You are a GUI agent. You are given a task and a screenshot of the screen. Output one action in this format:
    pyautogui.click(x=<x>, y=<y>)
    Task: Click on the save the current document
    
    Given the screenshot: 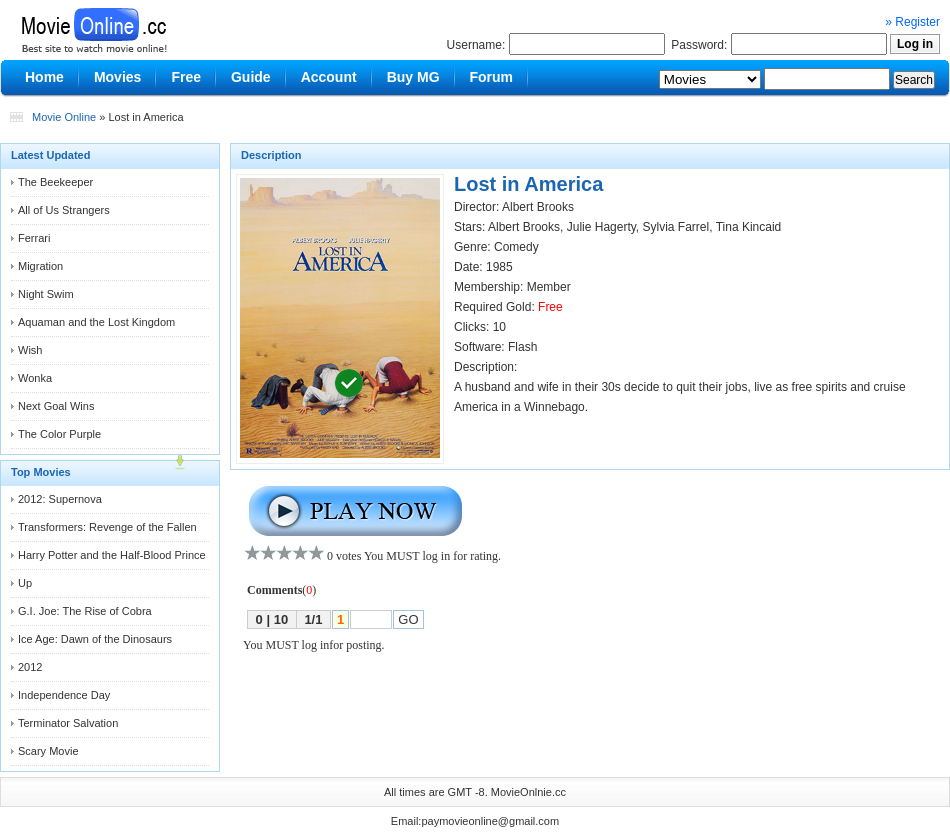 What is the action you would take?
    pyautogui.click(x=180, y=461)
    